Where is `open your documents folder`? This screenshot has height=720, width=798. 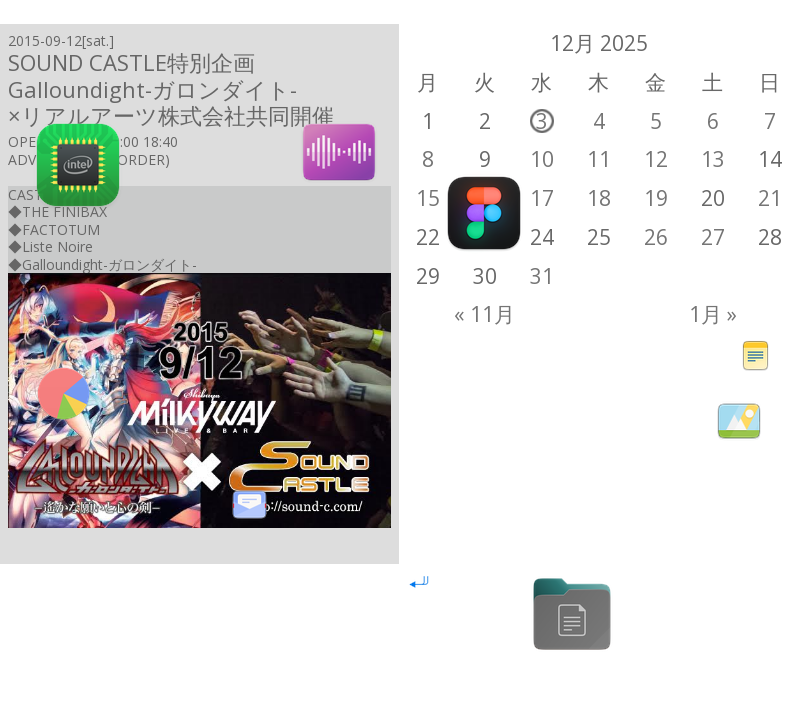 open your documents folder is located at coordinates (572, 614).